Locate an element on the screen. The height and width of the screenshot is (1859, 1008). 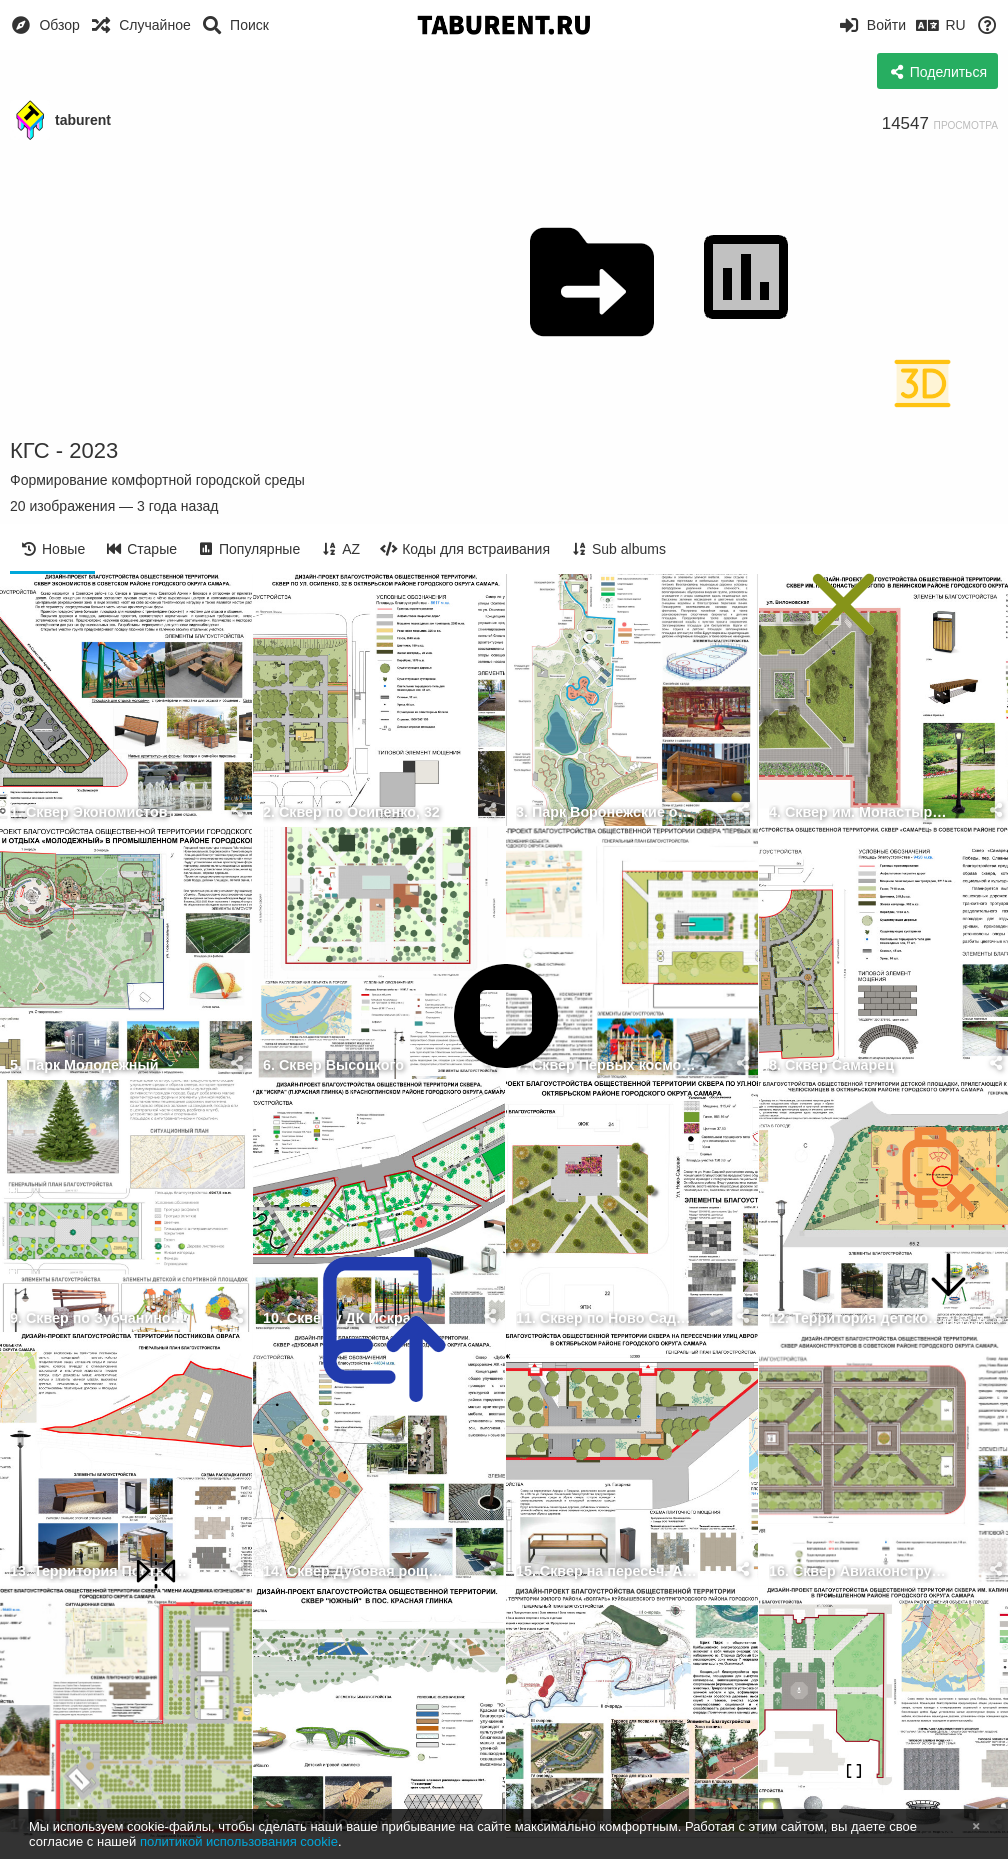
scroll down or view more content is located at coordinates (949, 1275).